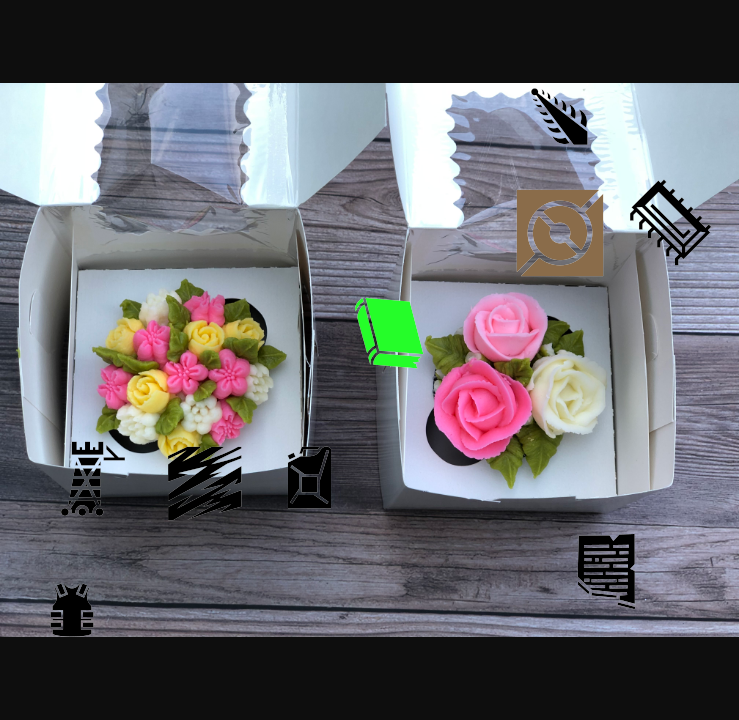  I want to click on activate beam or energy attack, so click(559, 116).